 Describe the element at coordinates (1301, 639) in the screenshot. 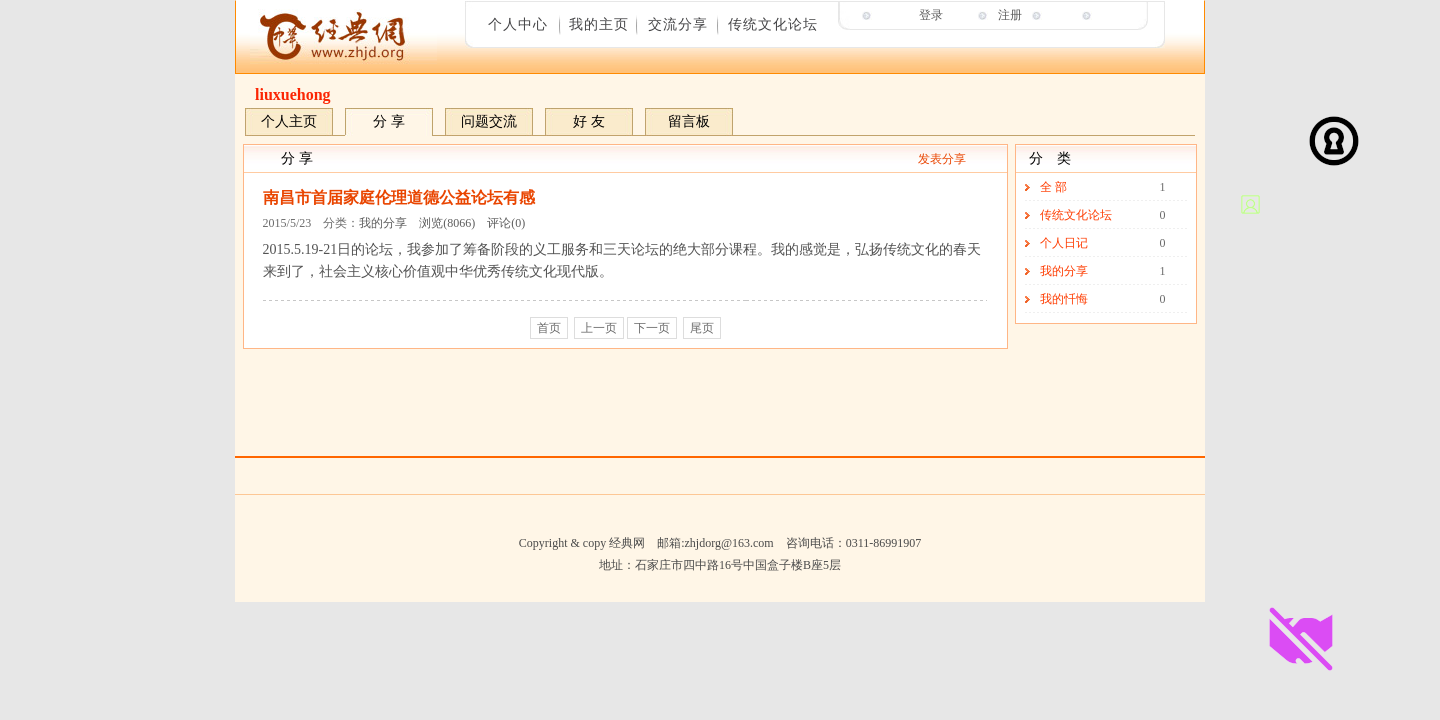

I see `indicates a canceled or declined agreement` at that location.